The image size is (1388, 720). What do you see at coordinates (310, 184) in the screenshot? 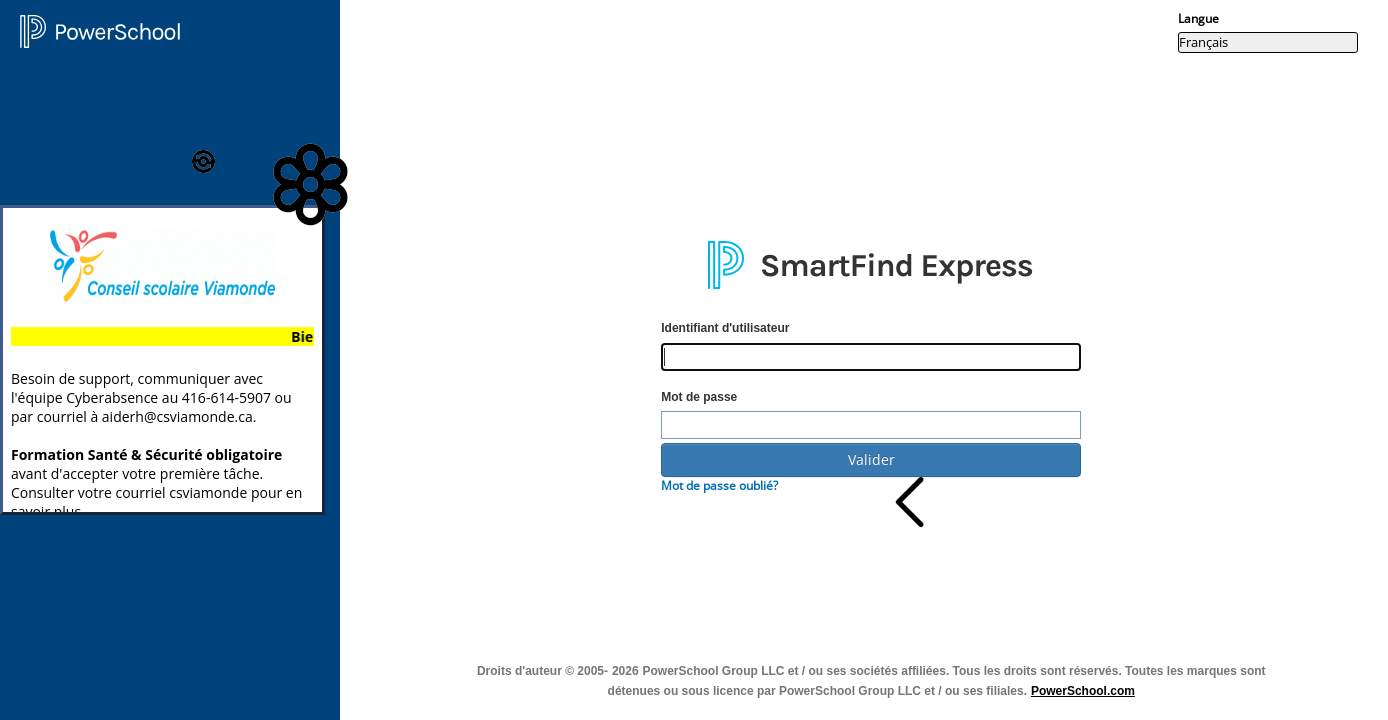
I see `access garden or plant care features` at bounding box center [310, 184].